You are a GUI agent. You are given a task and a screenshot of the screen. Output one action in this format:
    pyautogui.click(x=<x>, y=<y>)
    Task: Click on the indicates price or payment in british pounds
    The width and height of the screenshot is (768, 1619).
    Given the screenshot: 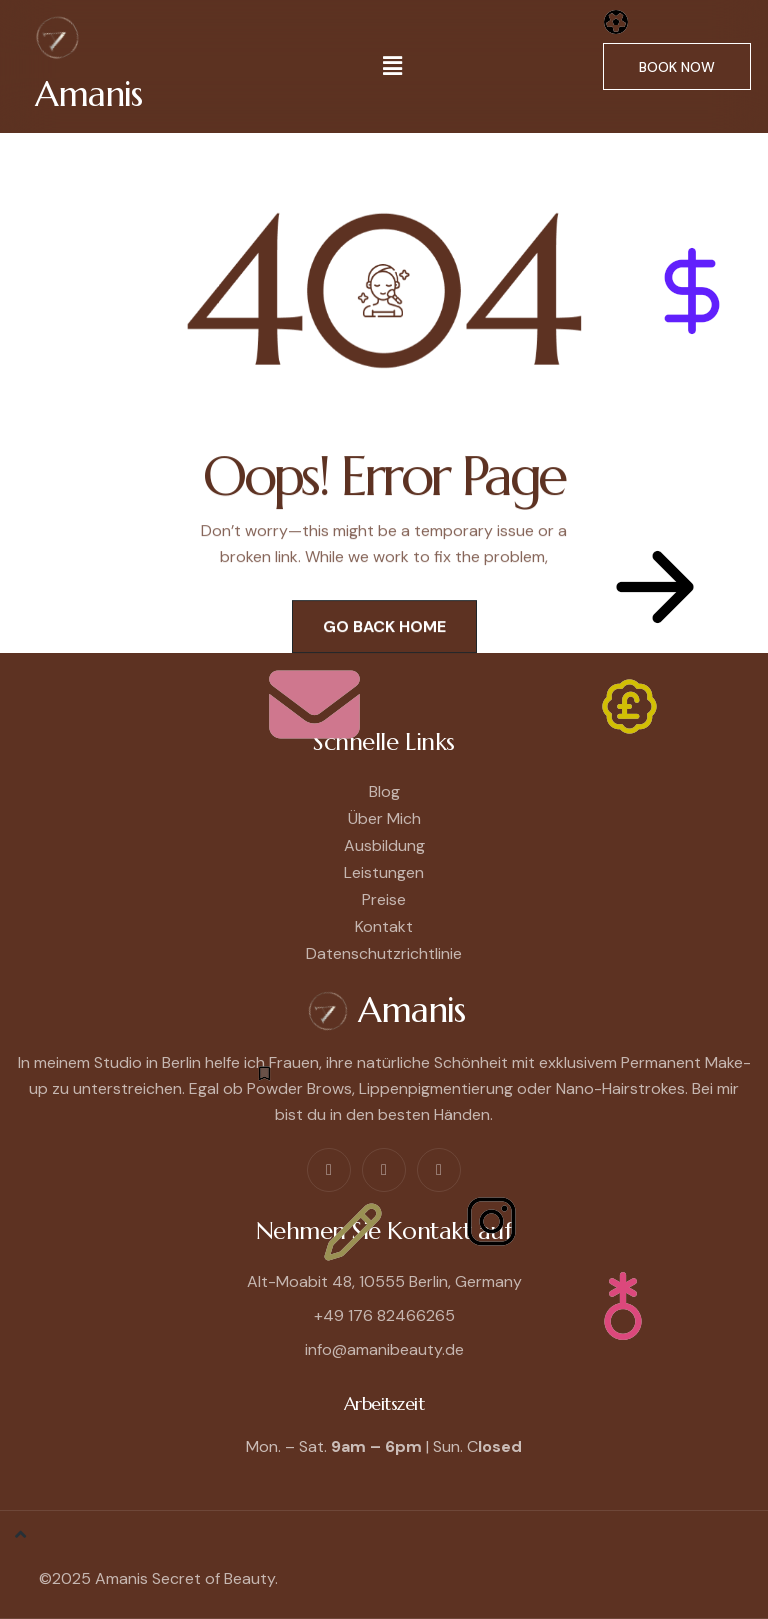 What is the action you would take?
    pyautogui.click(x=629, y=706)
    